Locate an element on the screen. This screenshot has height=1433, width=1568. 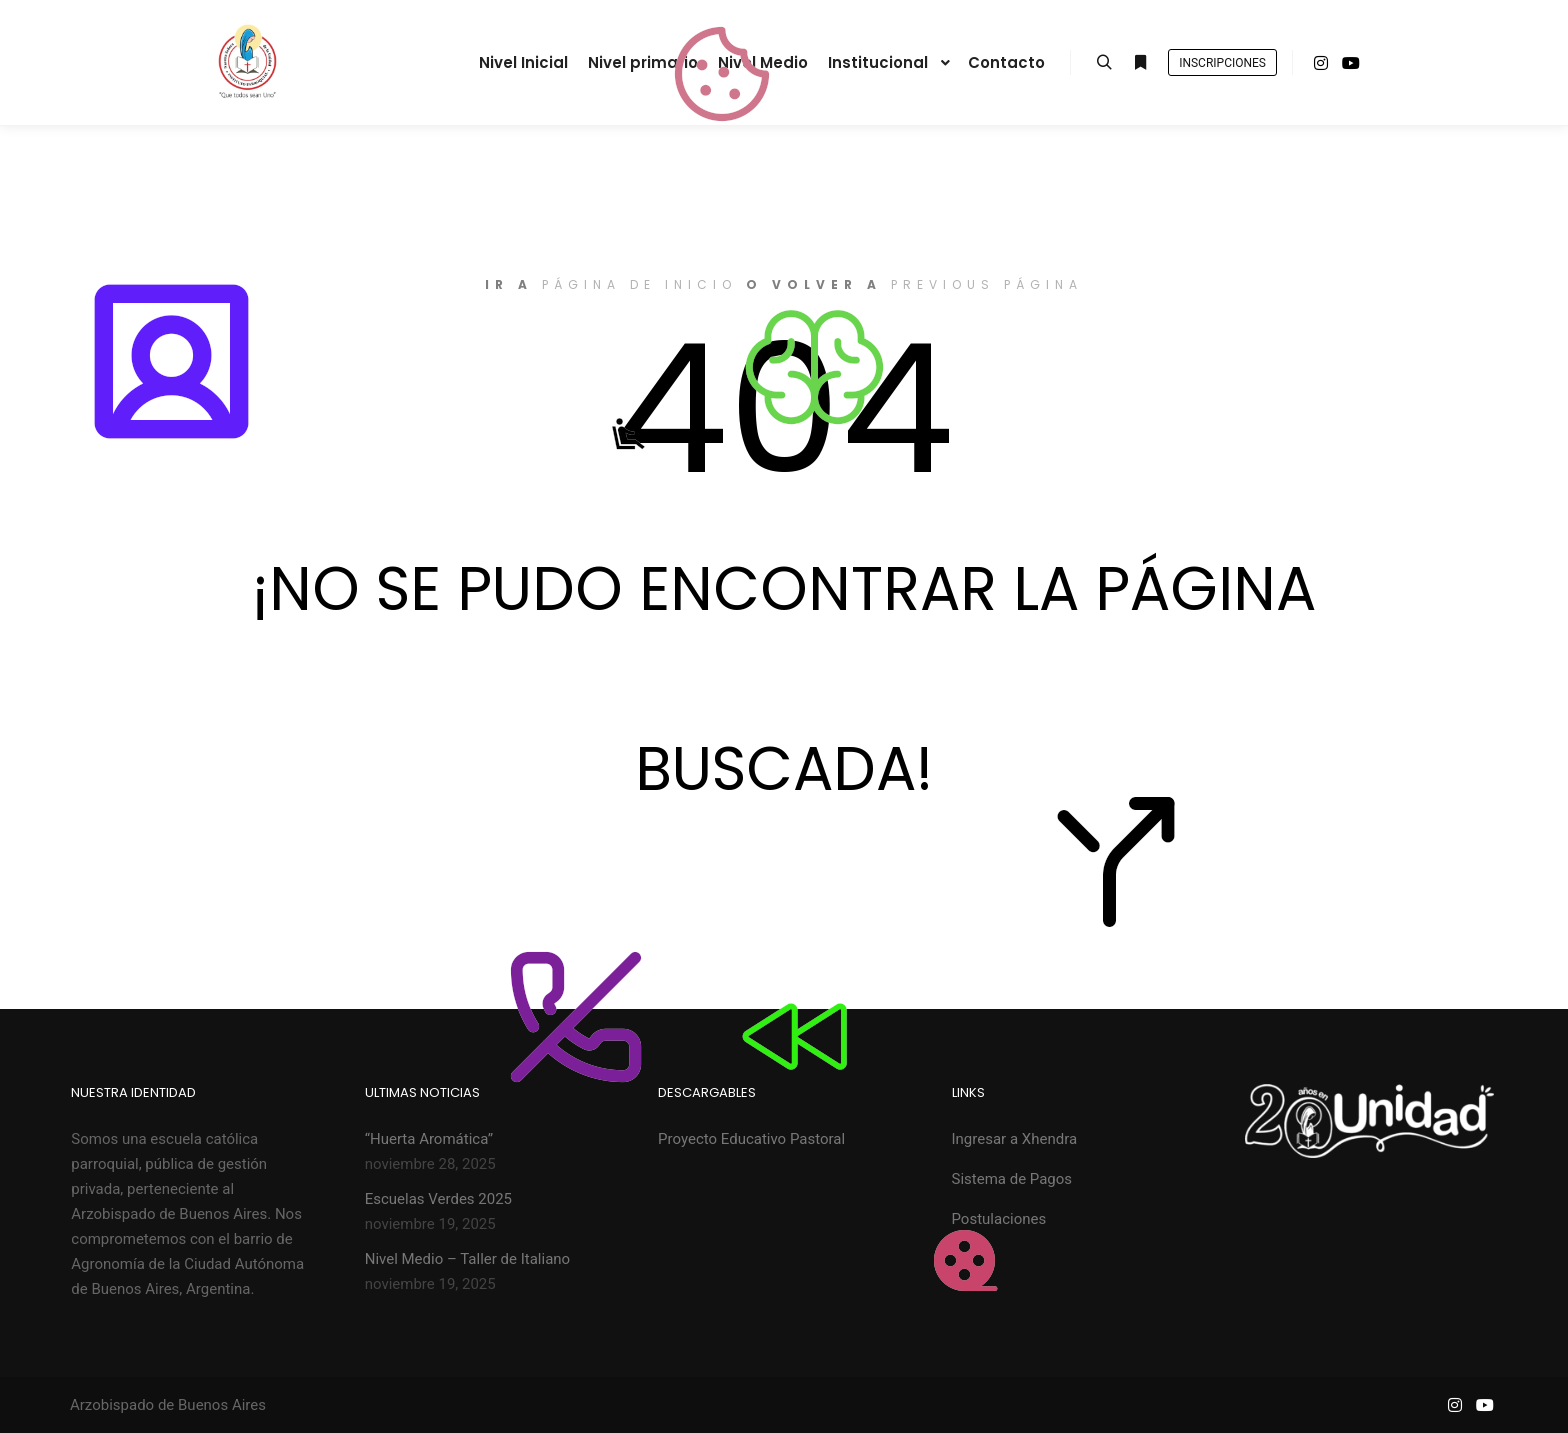
manage cookie preferences and privacy settings is located at coordinates (722, 74).